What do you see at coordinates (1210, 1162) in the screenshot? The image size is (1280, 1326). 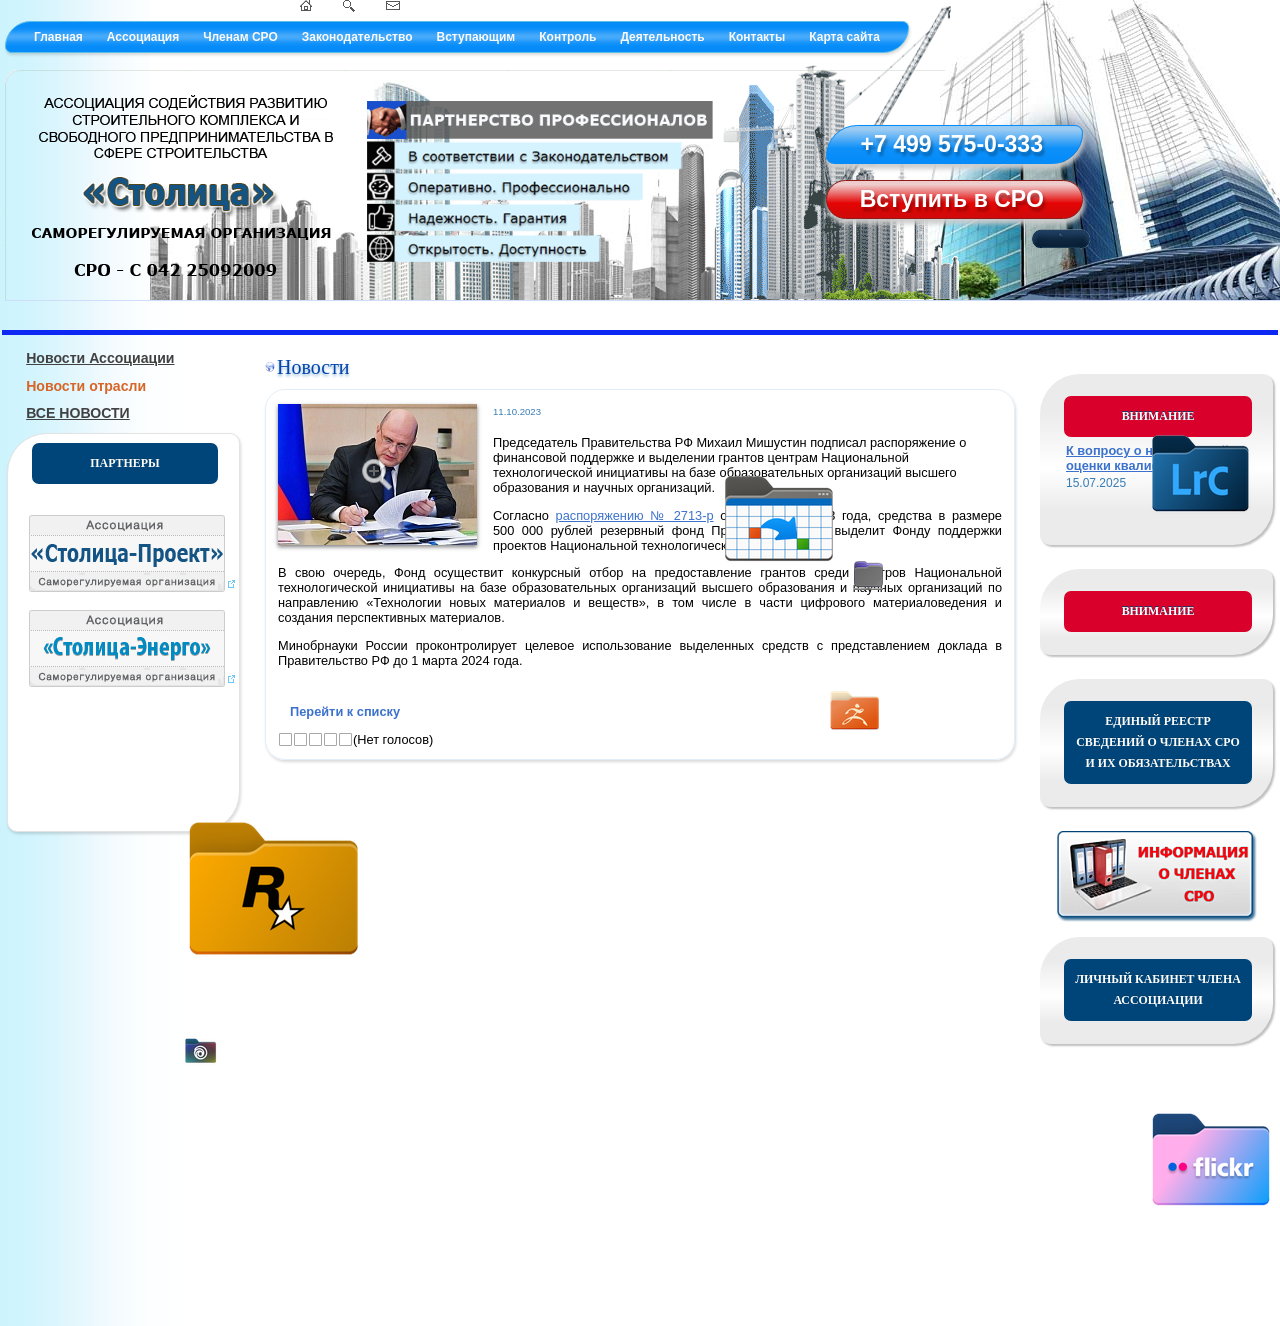 I see `open folder containing flickr downloads or exports` at bounding box center [1210, 1162].